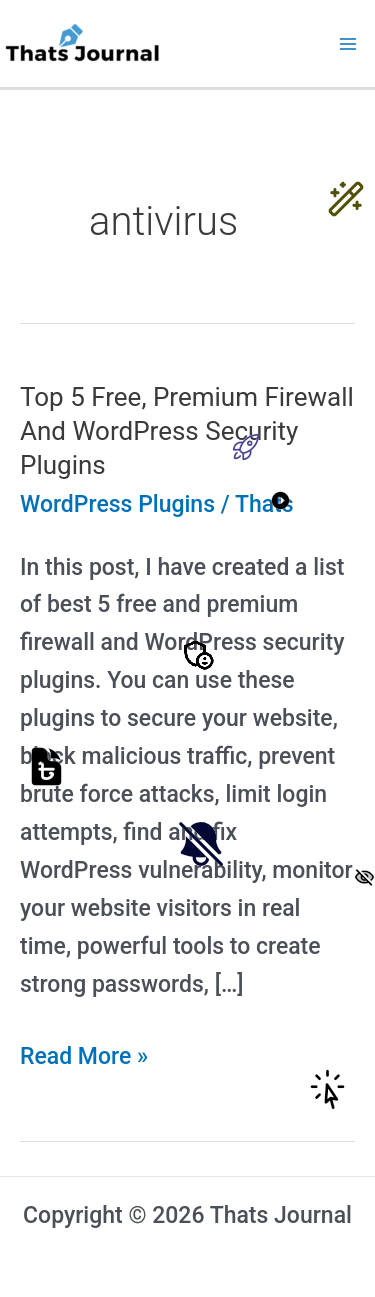  Describe the element at coordinates (201, 844) in the screenshot. I see `mute notifications` at that location.